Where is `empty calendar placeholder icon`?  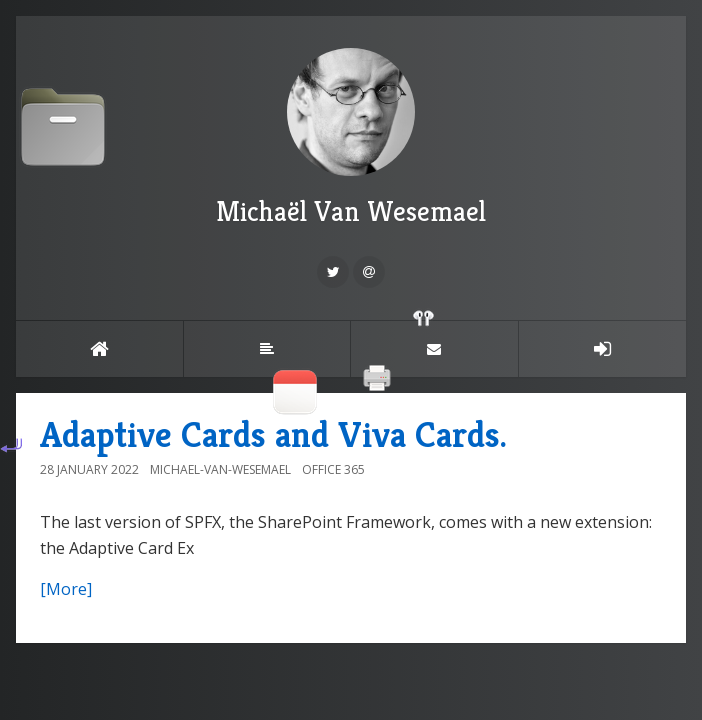 empty calendar placeholder icon is located at coordinates (295, 392).